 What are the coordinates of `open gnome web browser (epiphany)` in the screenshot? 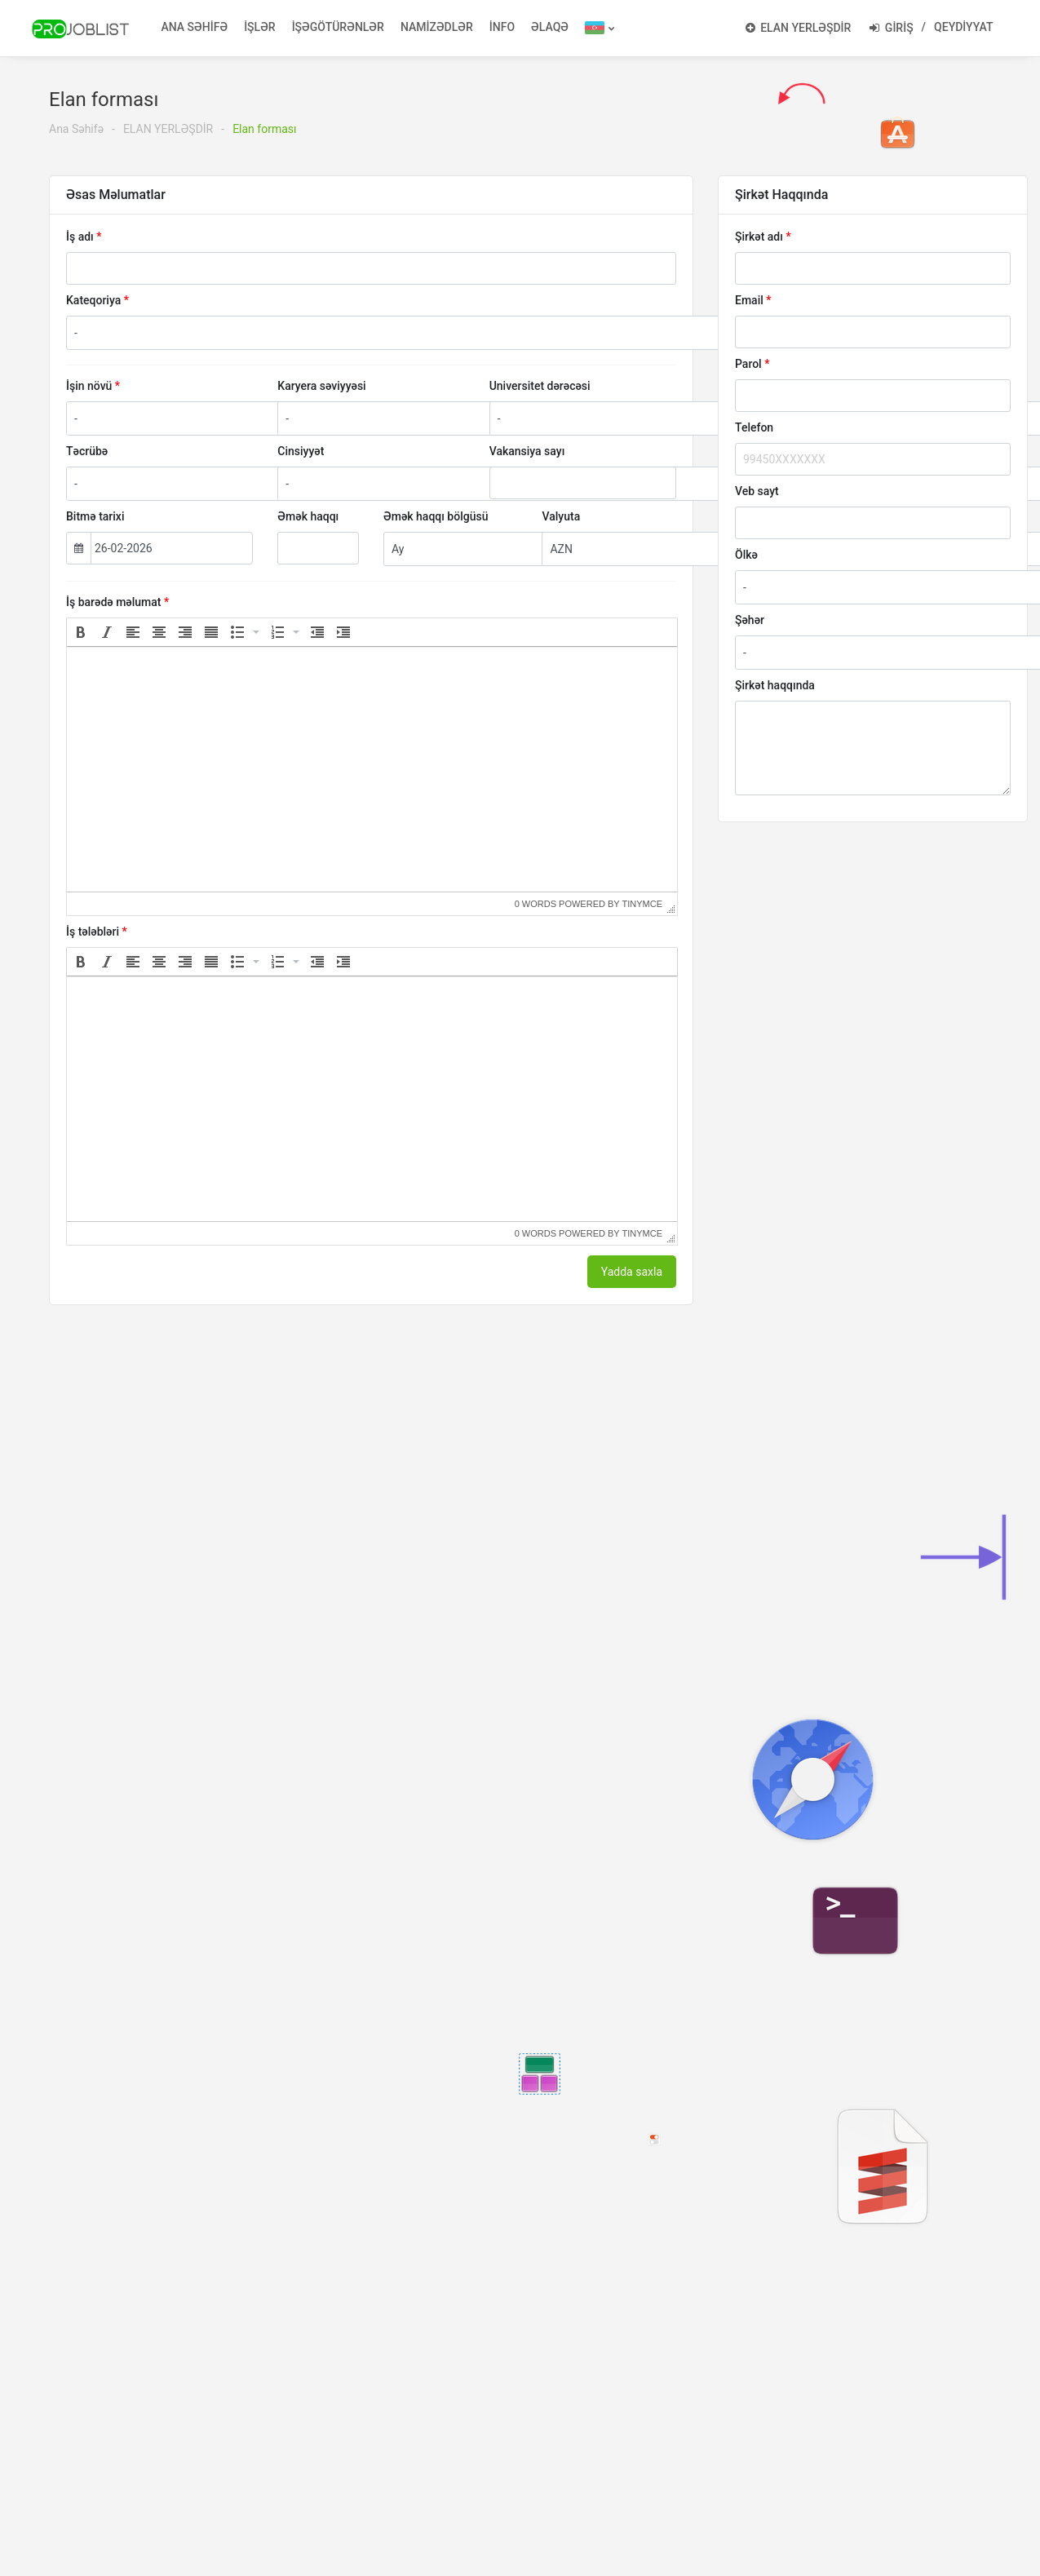 It's located at (812, 1779).